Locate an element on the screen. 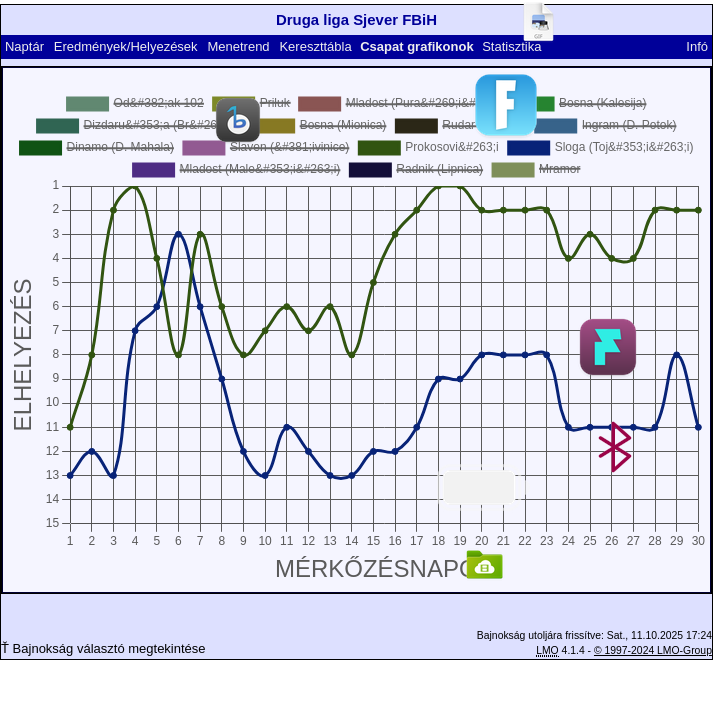  toggle bluetooth connectivity on or off is located at coordinates (615, 447).